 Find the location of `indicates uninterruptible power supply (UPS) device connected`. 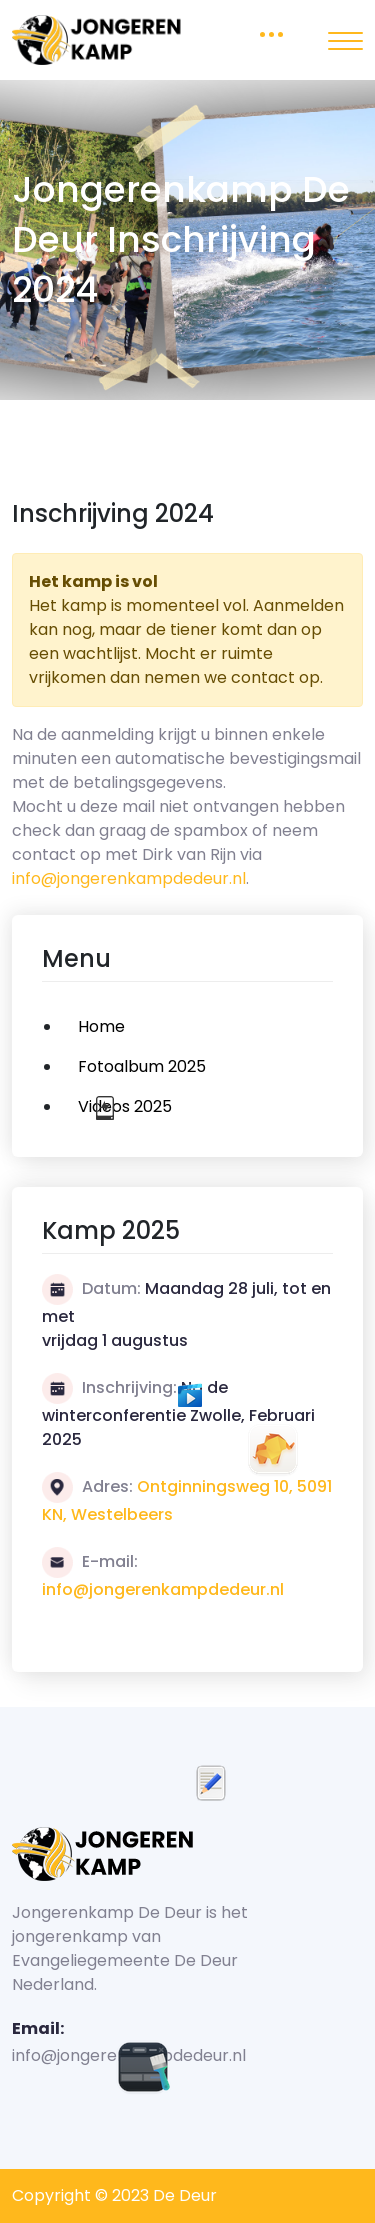

indicates uninterruptible power supply (UPS) device connected is located at coordinates (105, 1108).